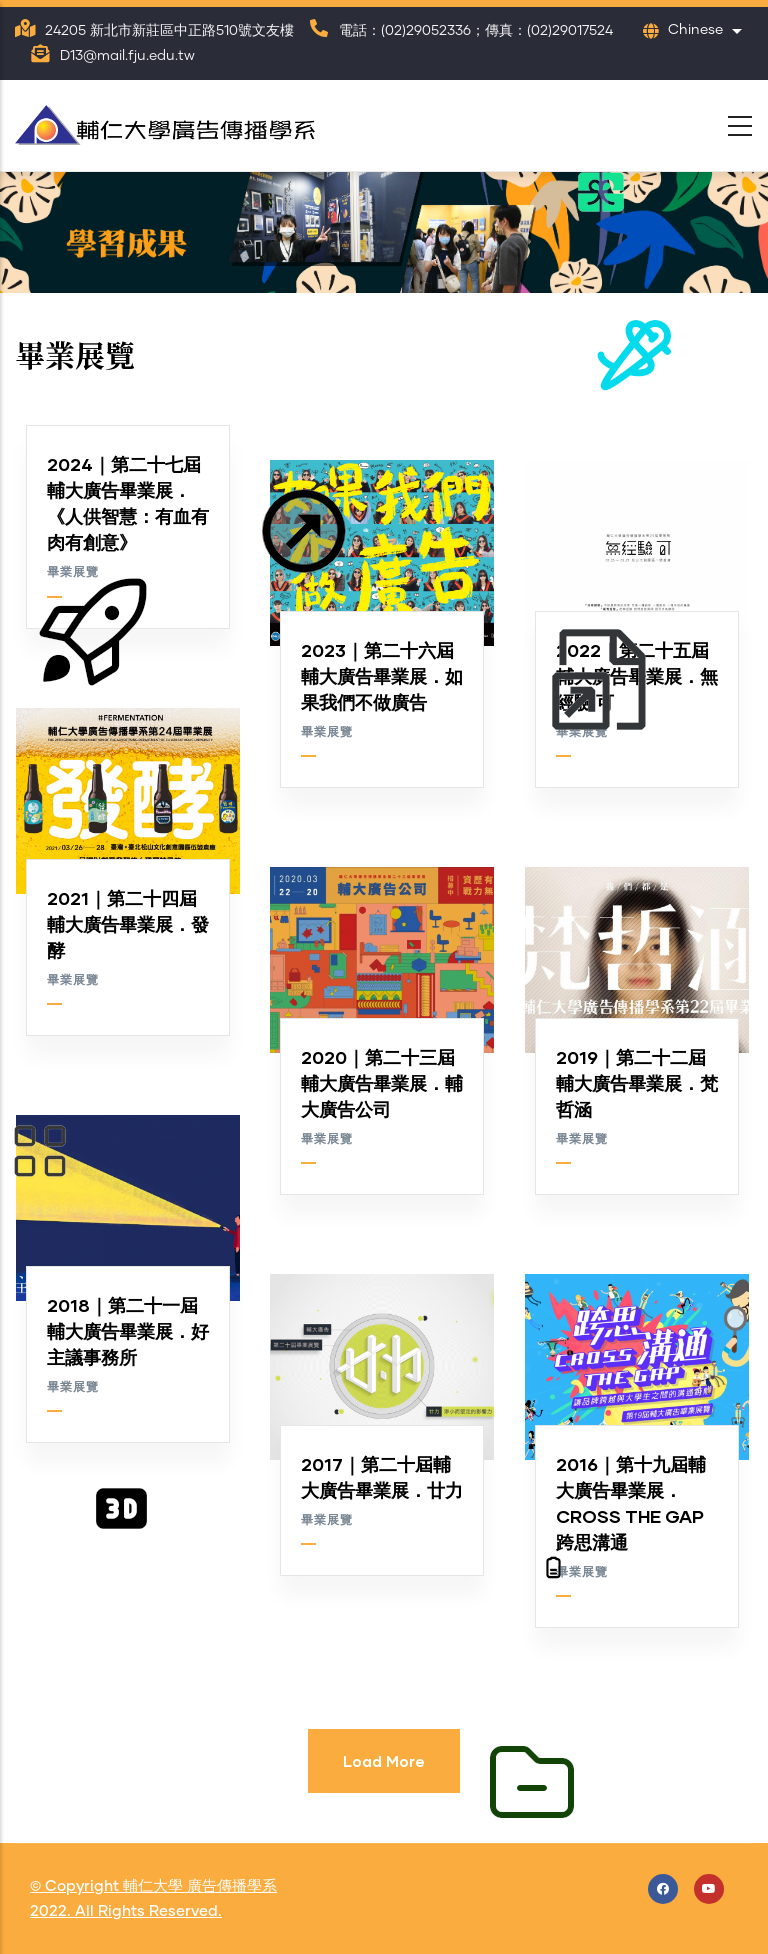 This screenshot has width=768, height=1954. I want to click on view all applications, so click(40, 1151).